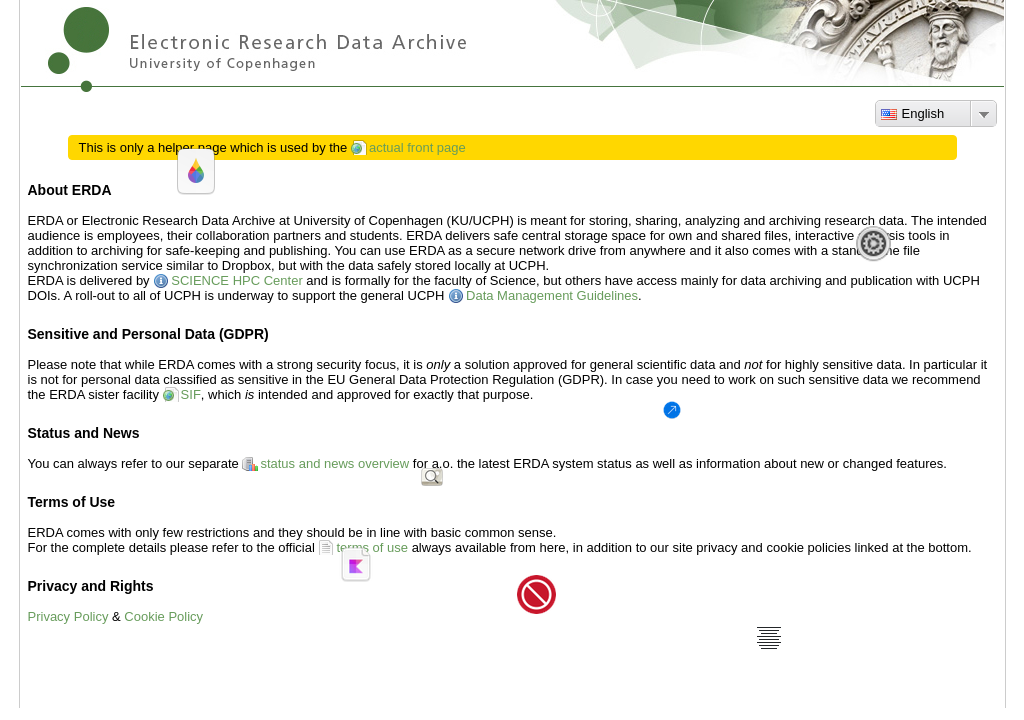  Describe the element at coordinates (432, 477) in the screenshot. I see `open eye of gnome image viewer` at that location.